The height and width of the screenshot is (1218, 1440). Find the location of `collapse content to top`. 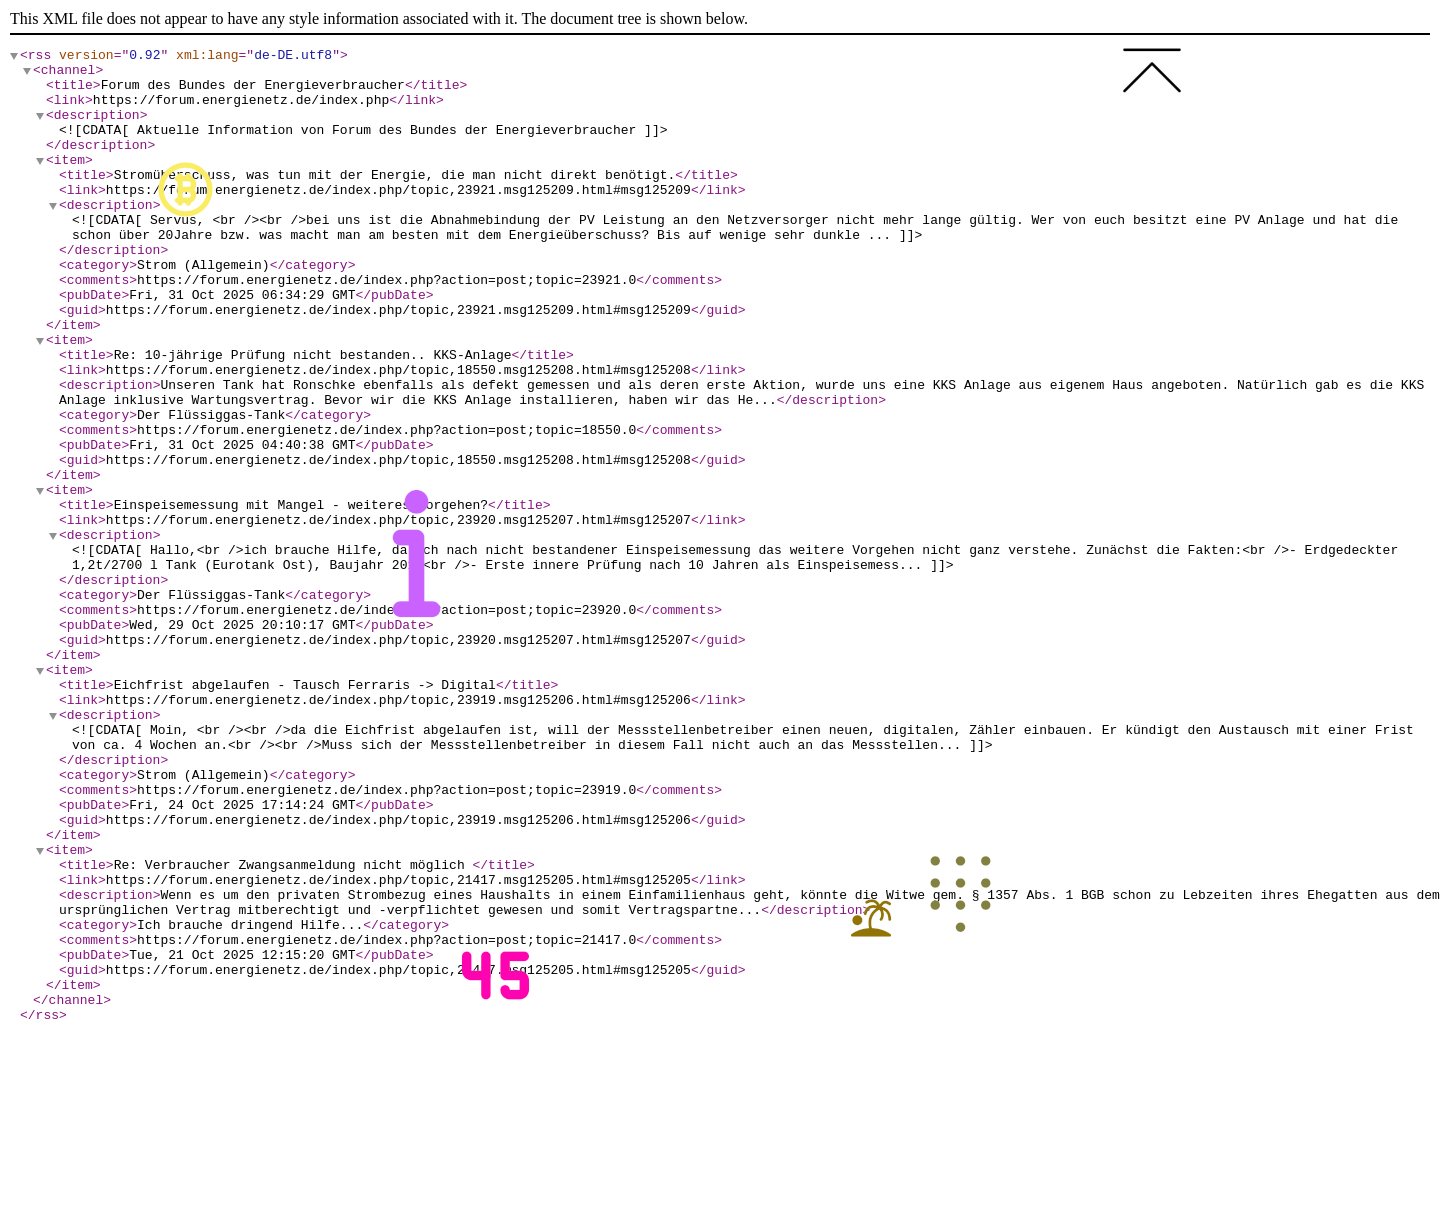

collapse content to top is located at coordinates (1152, 69).